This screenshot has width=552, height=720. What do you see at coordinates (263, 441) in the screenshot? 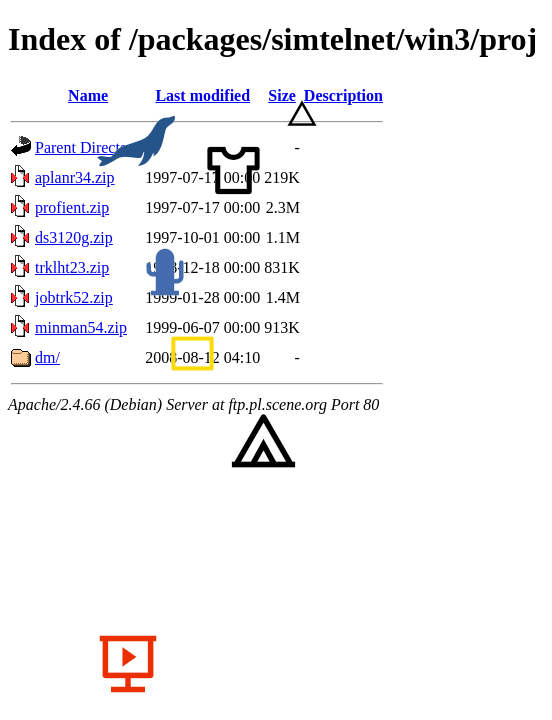
I see `view camping or outdoor locations` at bounding box center [263, 441].